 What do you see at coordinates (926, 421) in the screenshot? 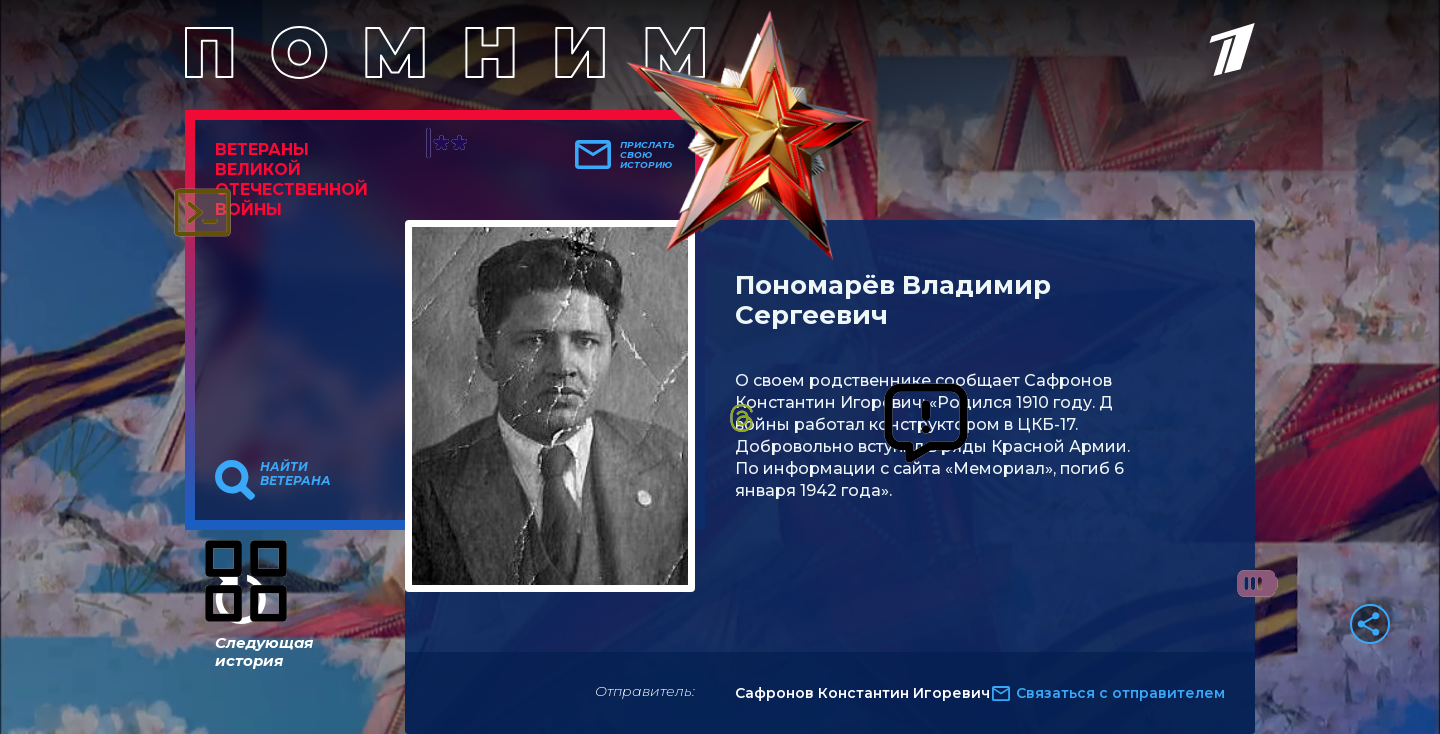
I see `report a message or conversation` at bounding box center [926, 421].